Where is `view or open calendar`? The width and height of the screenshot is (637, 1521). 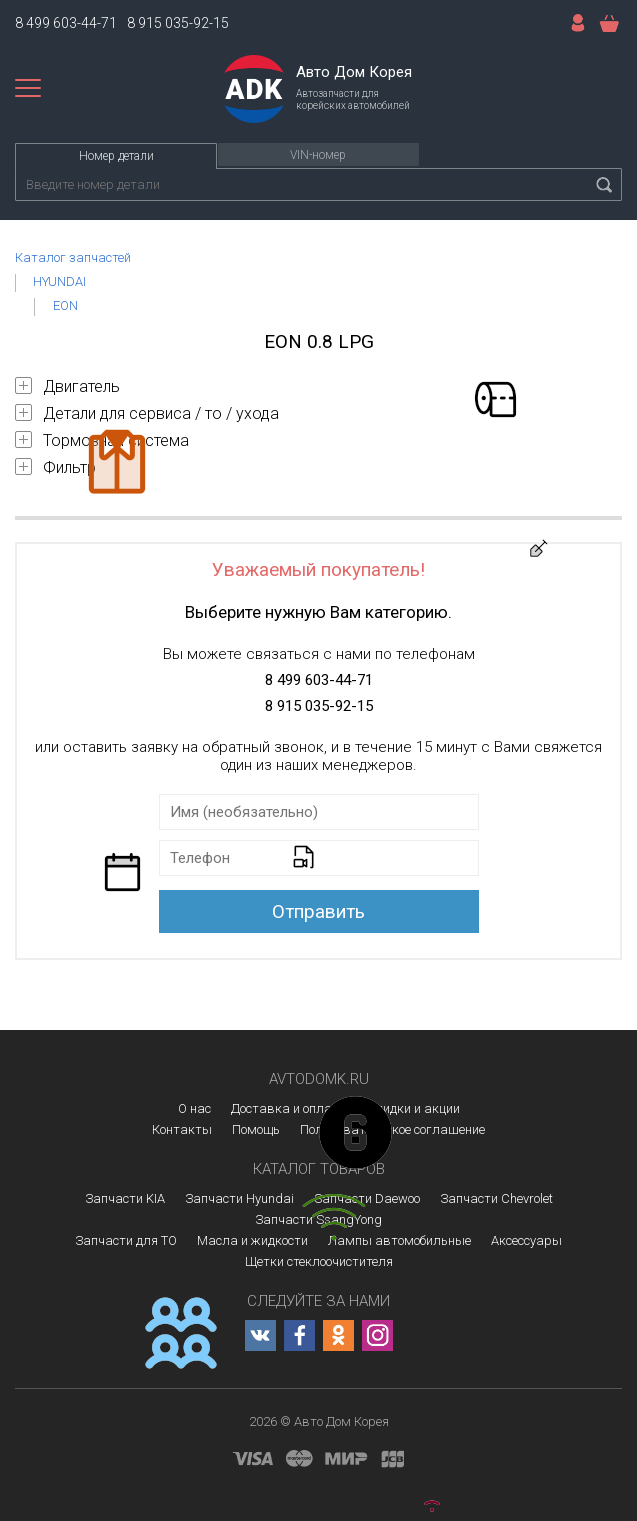 view or open calendar is located at coordinates (122, 873).